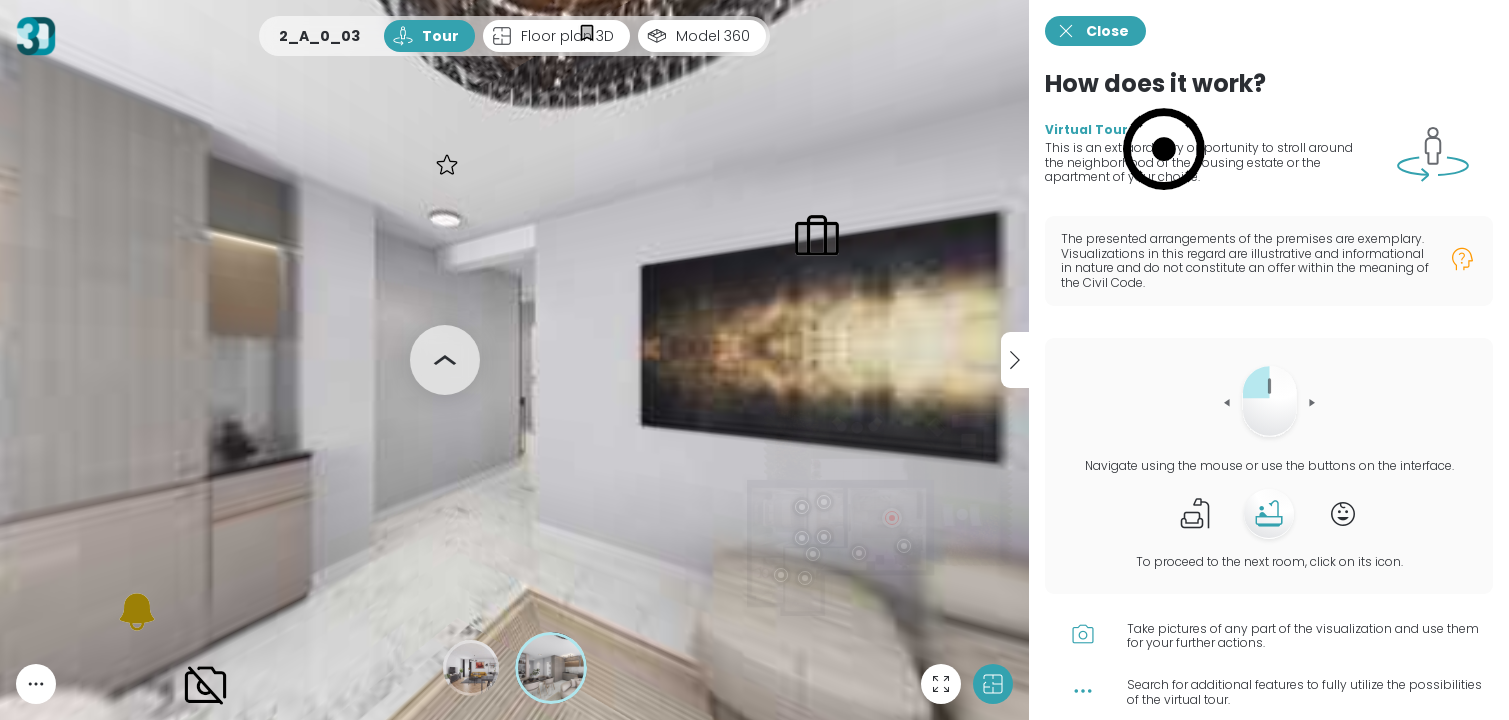  I want to click on bookmark this item, so click(587, 33).